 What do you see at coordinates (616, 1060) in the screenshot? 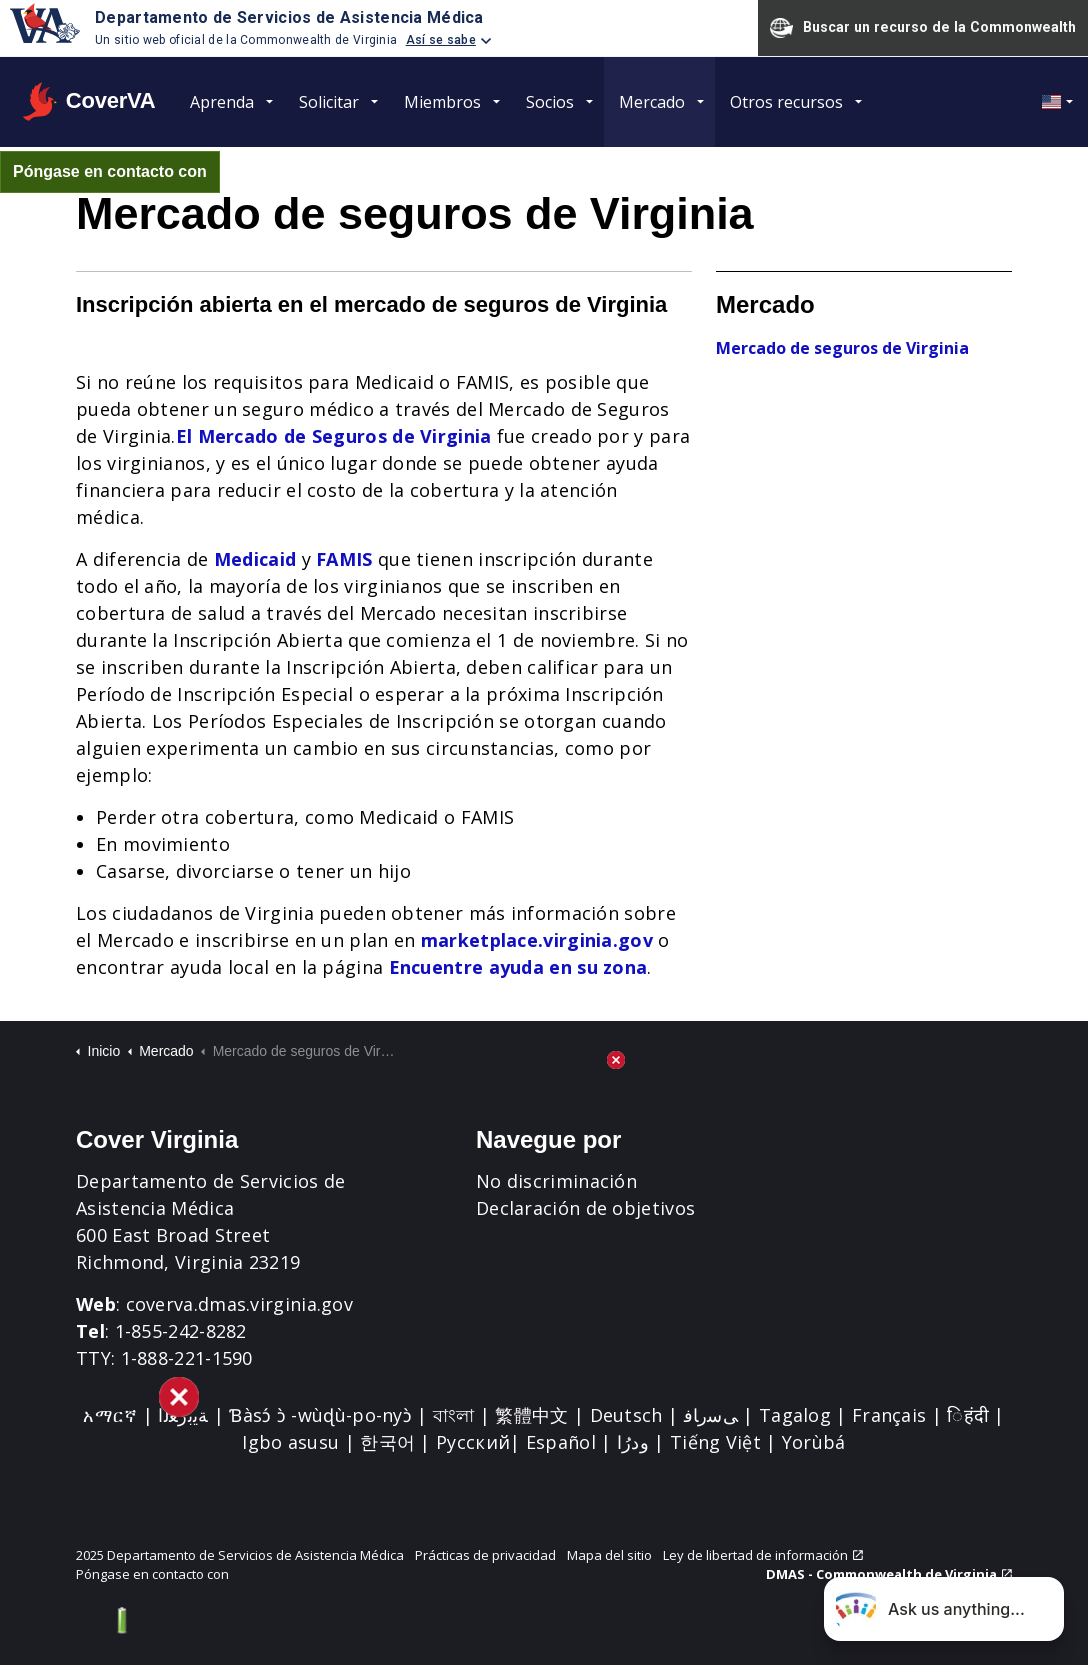
I see `cancel or stop the current action` at bounding box center [616, 1060].